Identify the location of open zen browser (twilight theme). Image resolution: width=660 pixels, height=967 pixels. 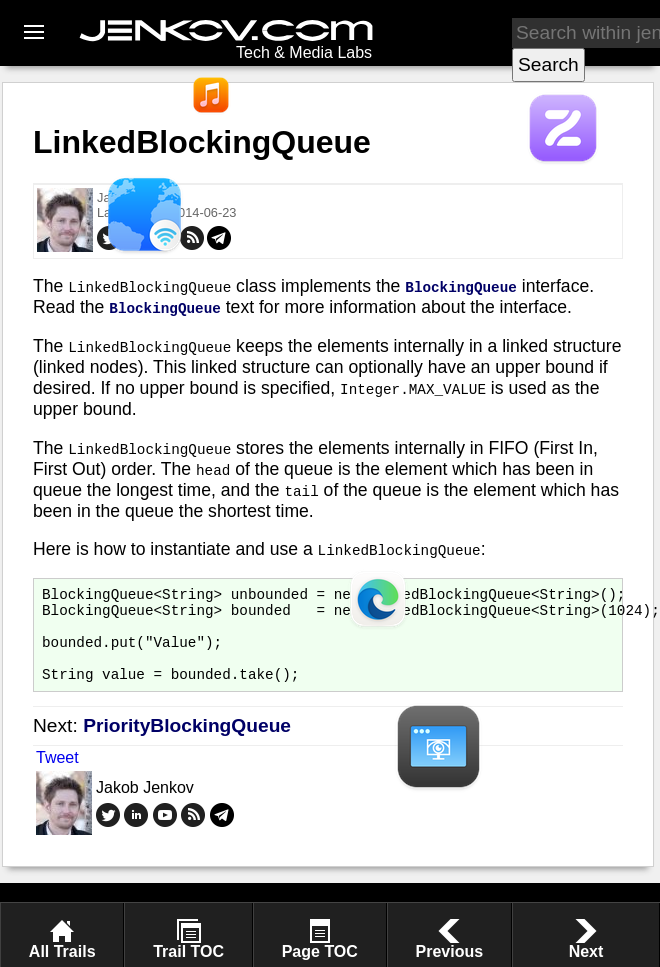
(563, 128).